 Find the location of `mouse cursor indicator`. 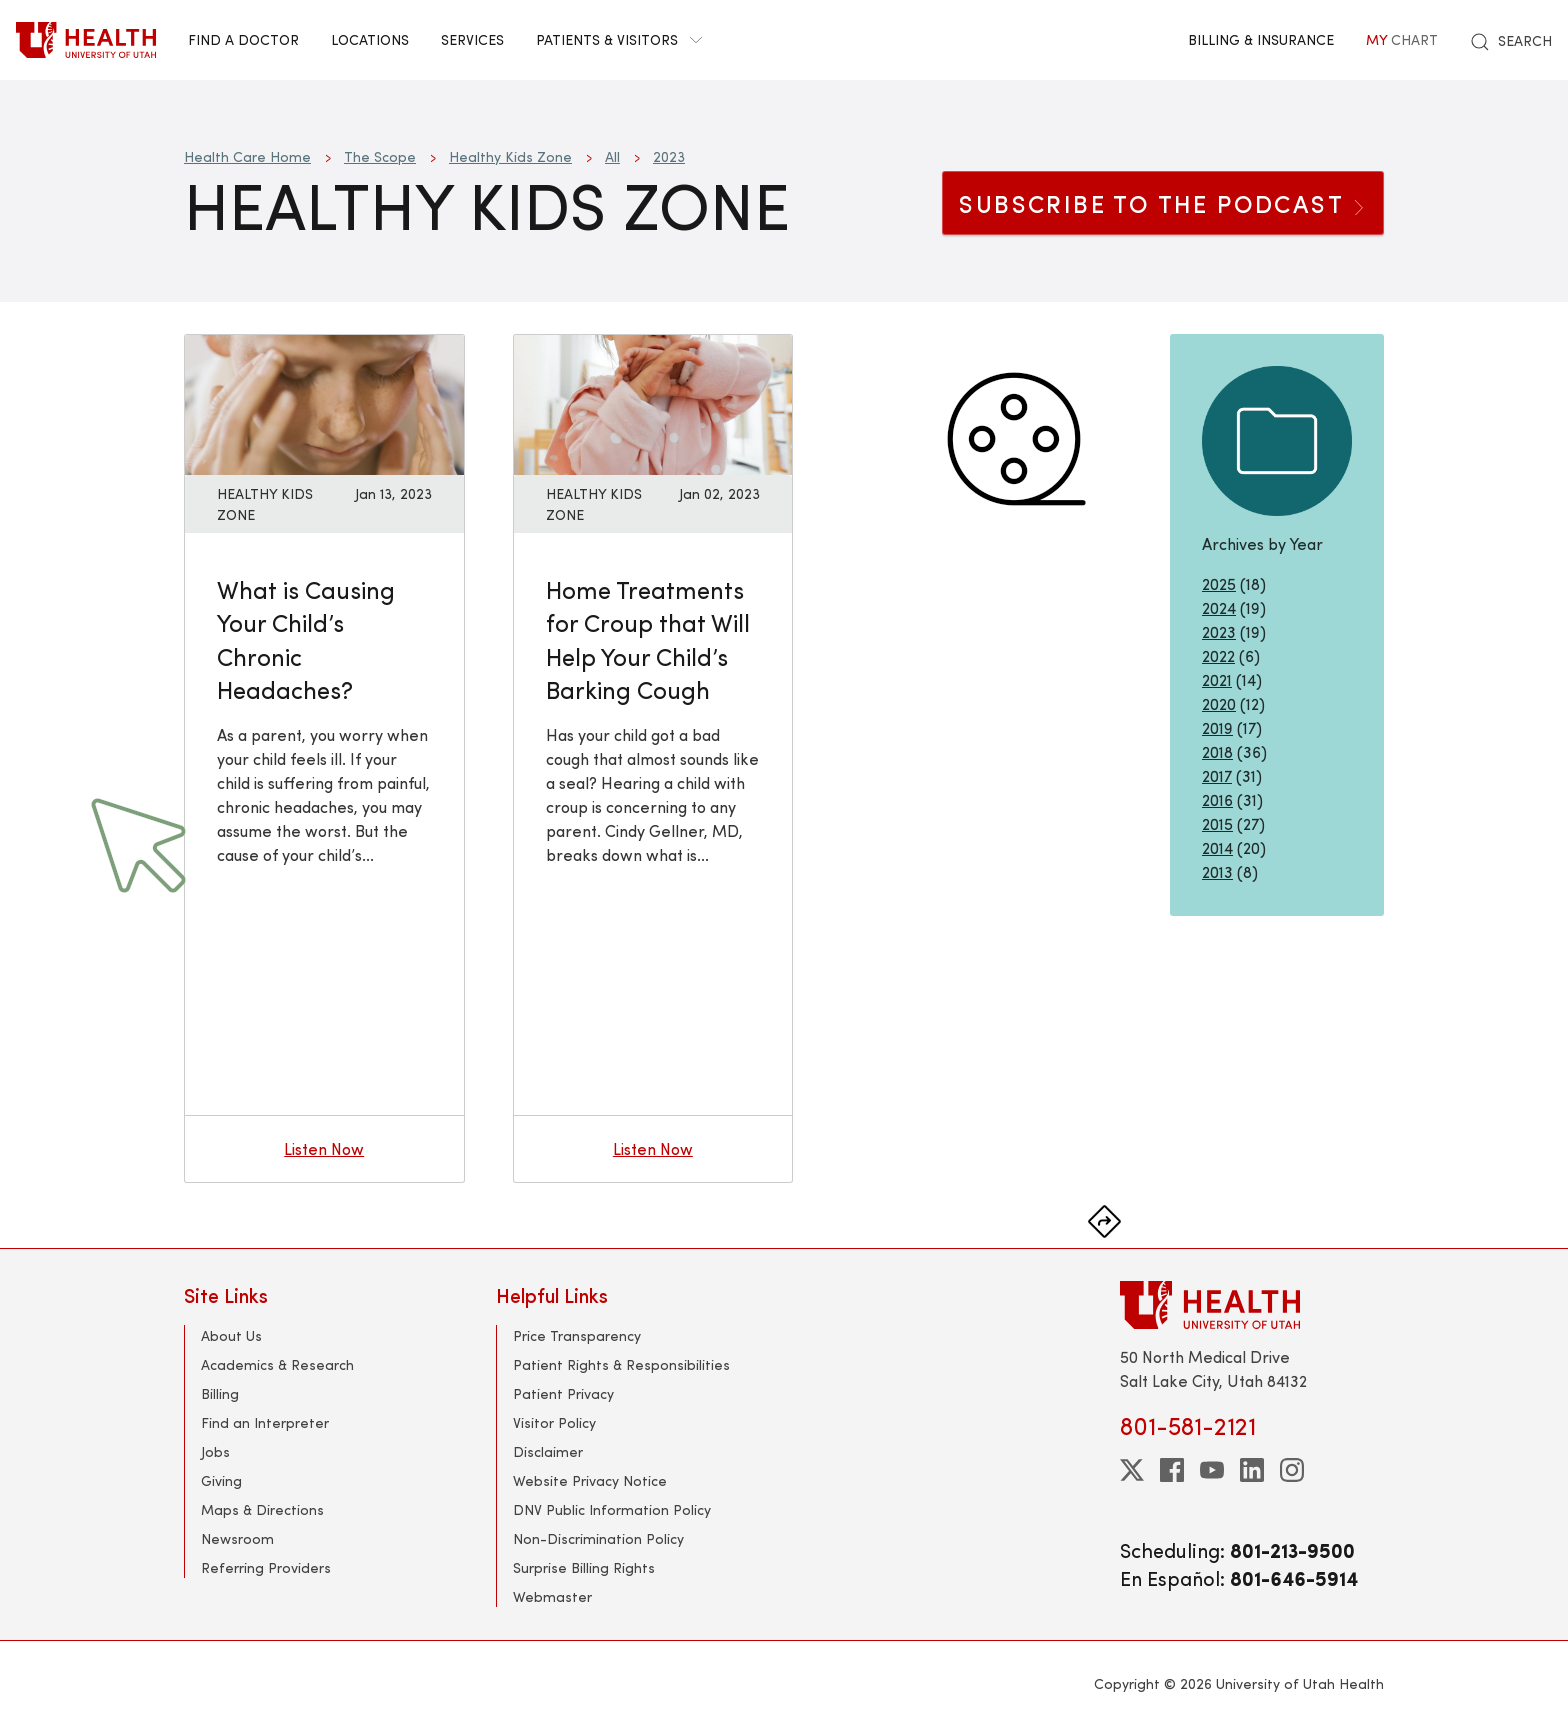

mouse cursor indicator is located at coordinates (138, 845).